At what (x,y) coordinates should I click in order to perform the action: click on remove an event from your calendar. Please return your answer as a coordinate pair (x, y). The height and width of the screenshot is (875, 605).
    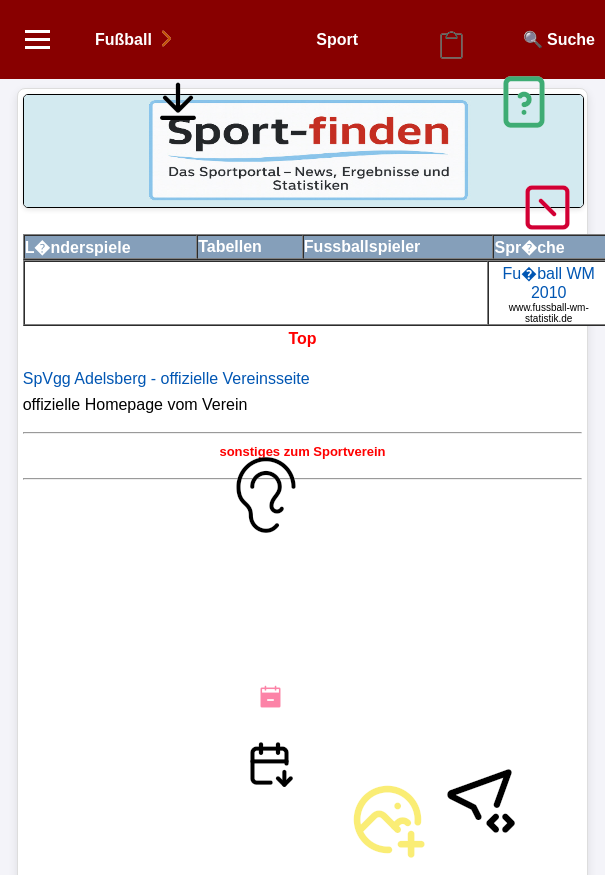
    Looking at the image, I should click on (270, 697).